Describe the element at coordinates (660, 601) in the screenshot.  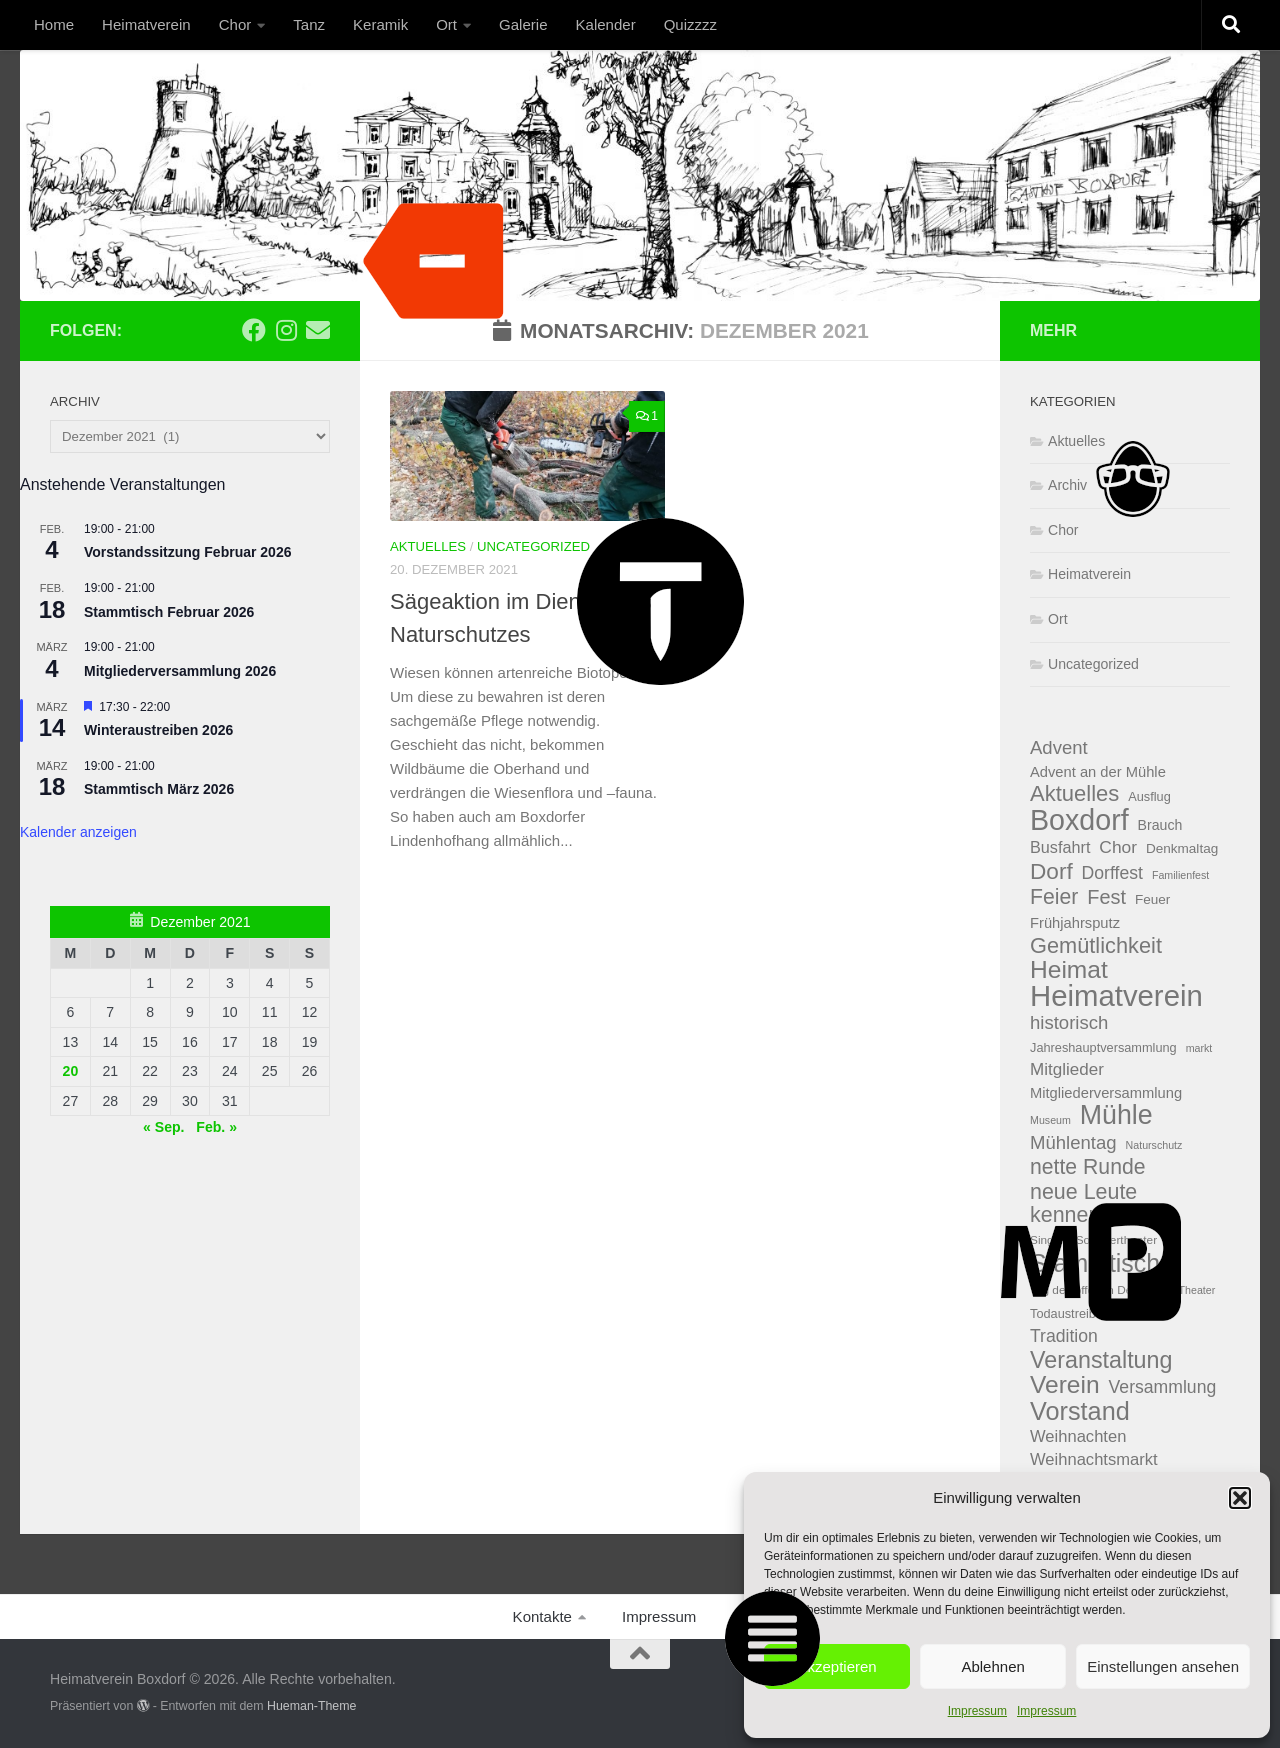
I see `open the Thumbtack app` at that location.